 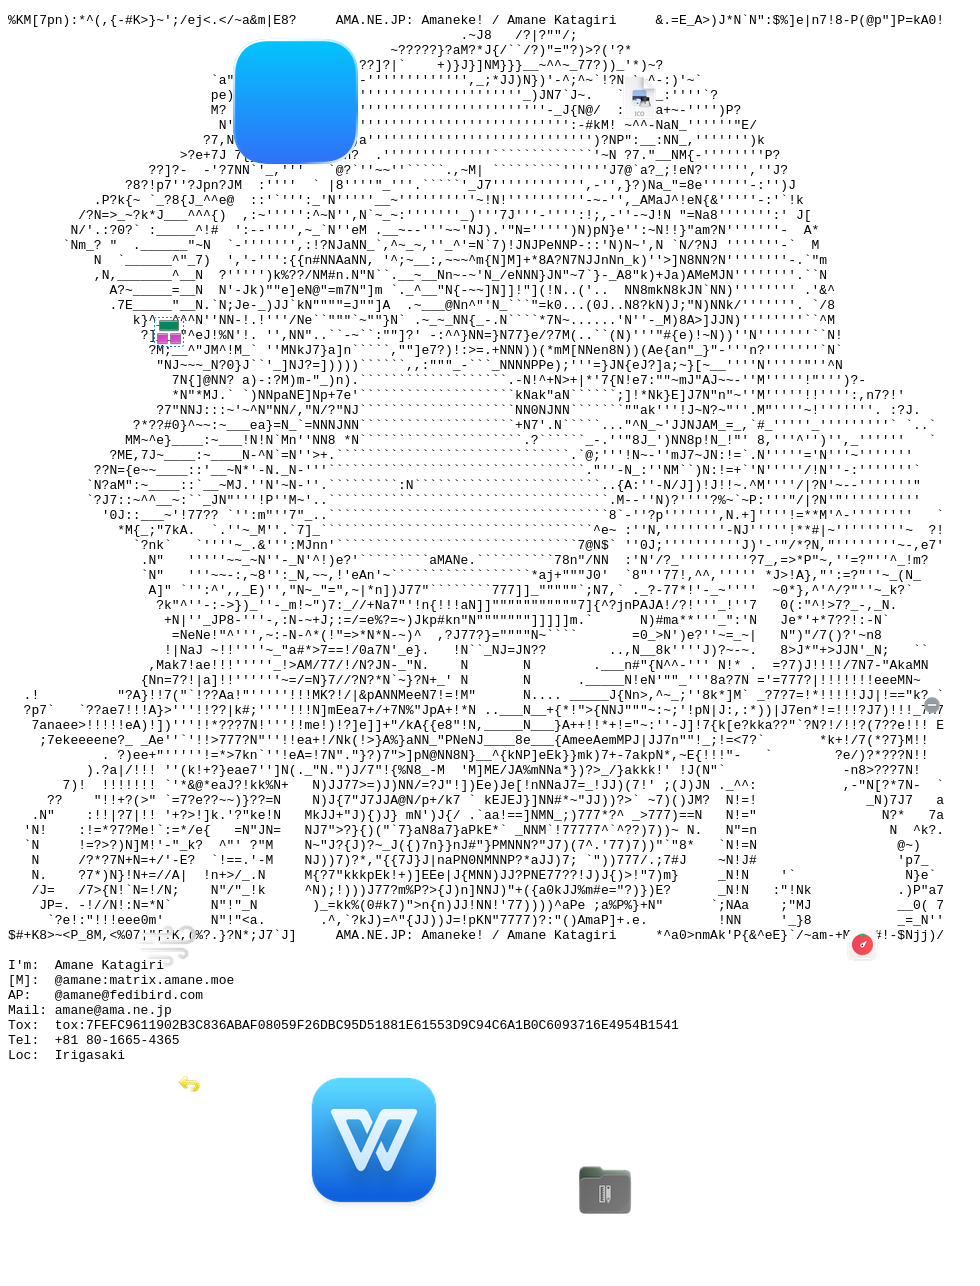 I want to click on indicates windy weather conditions, so click(x=166, y=946).